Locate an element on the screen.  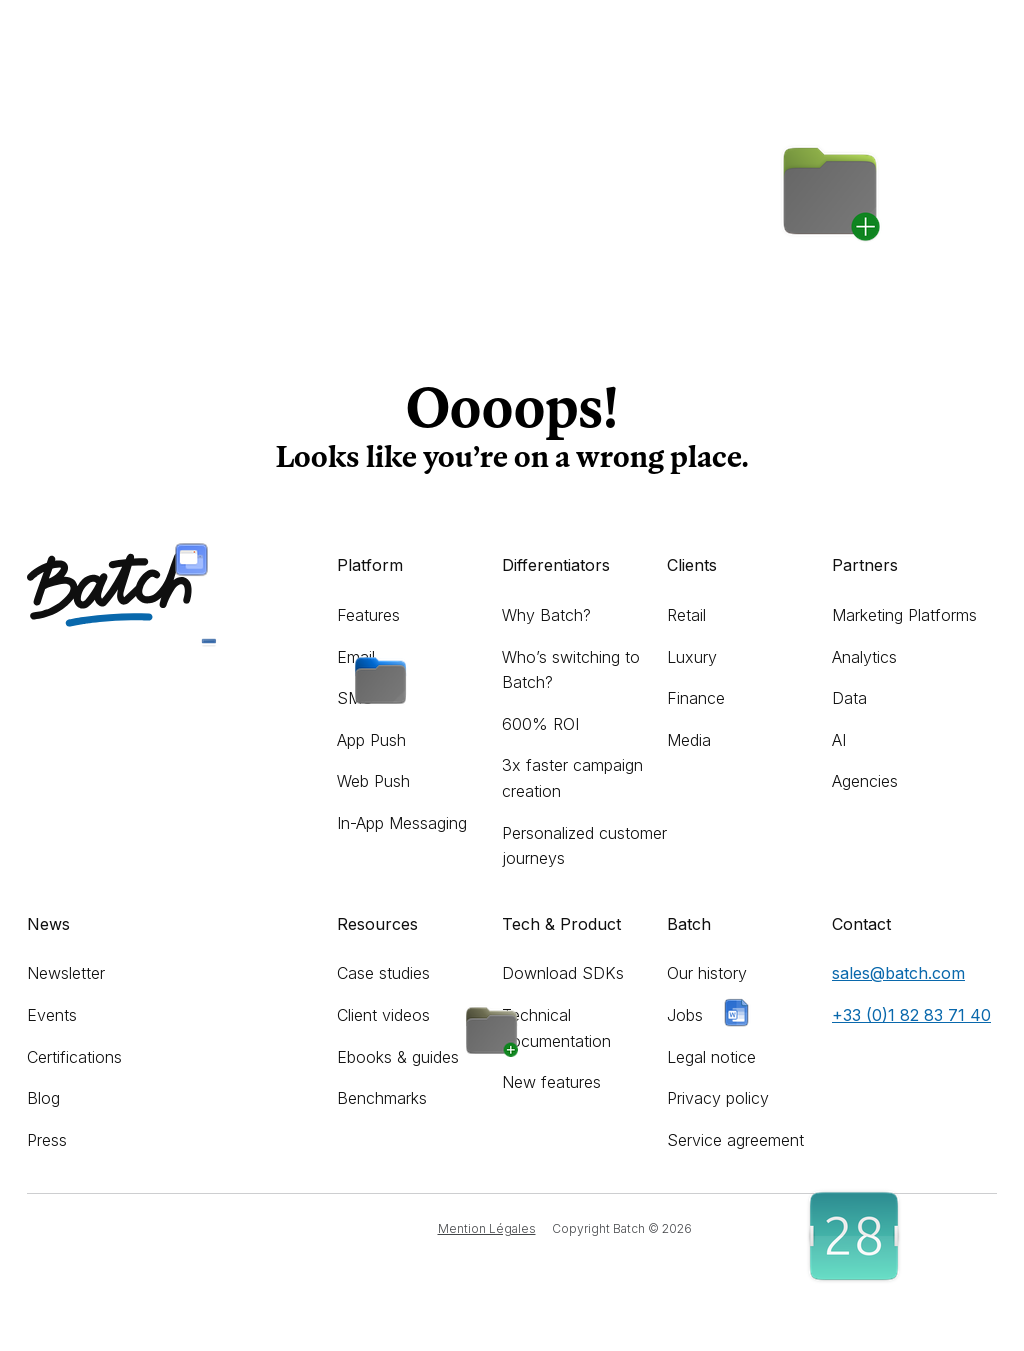
open the calendar app is located at coordinates (854, 1236).